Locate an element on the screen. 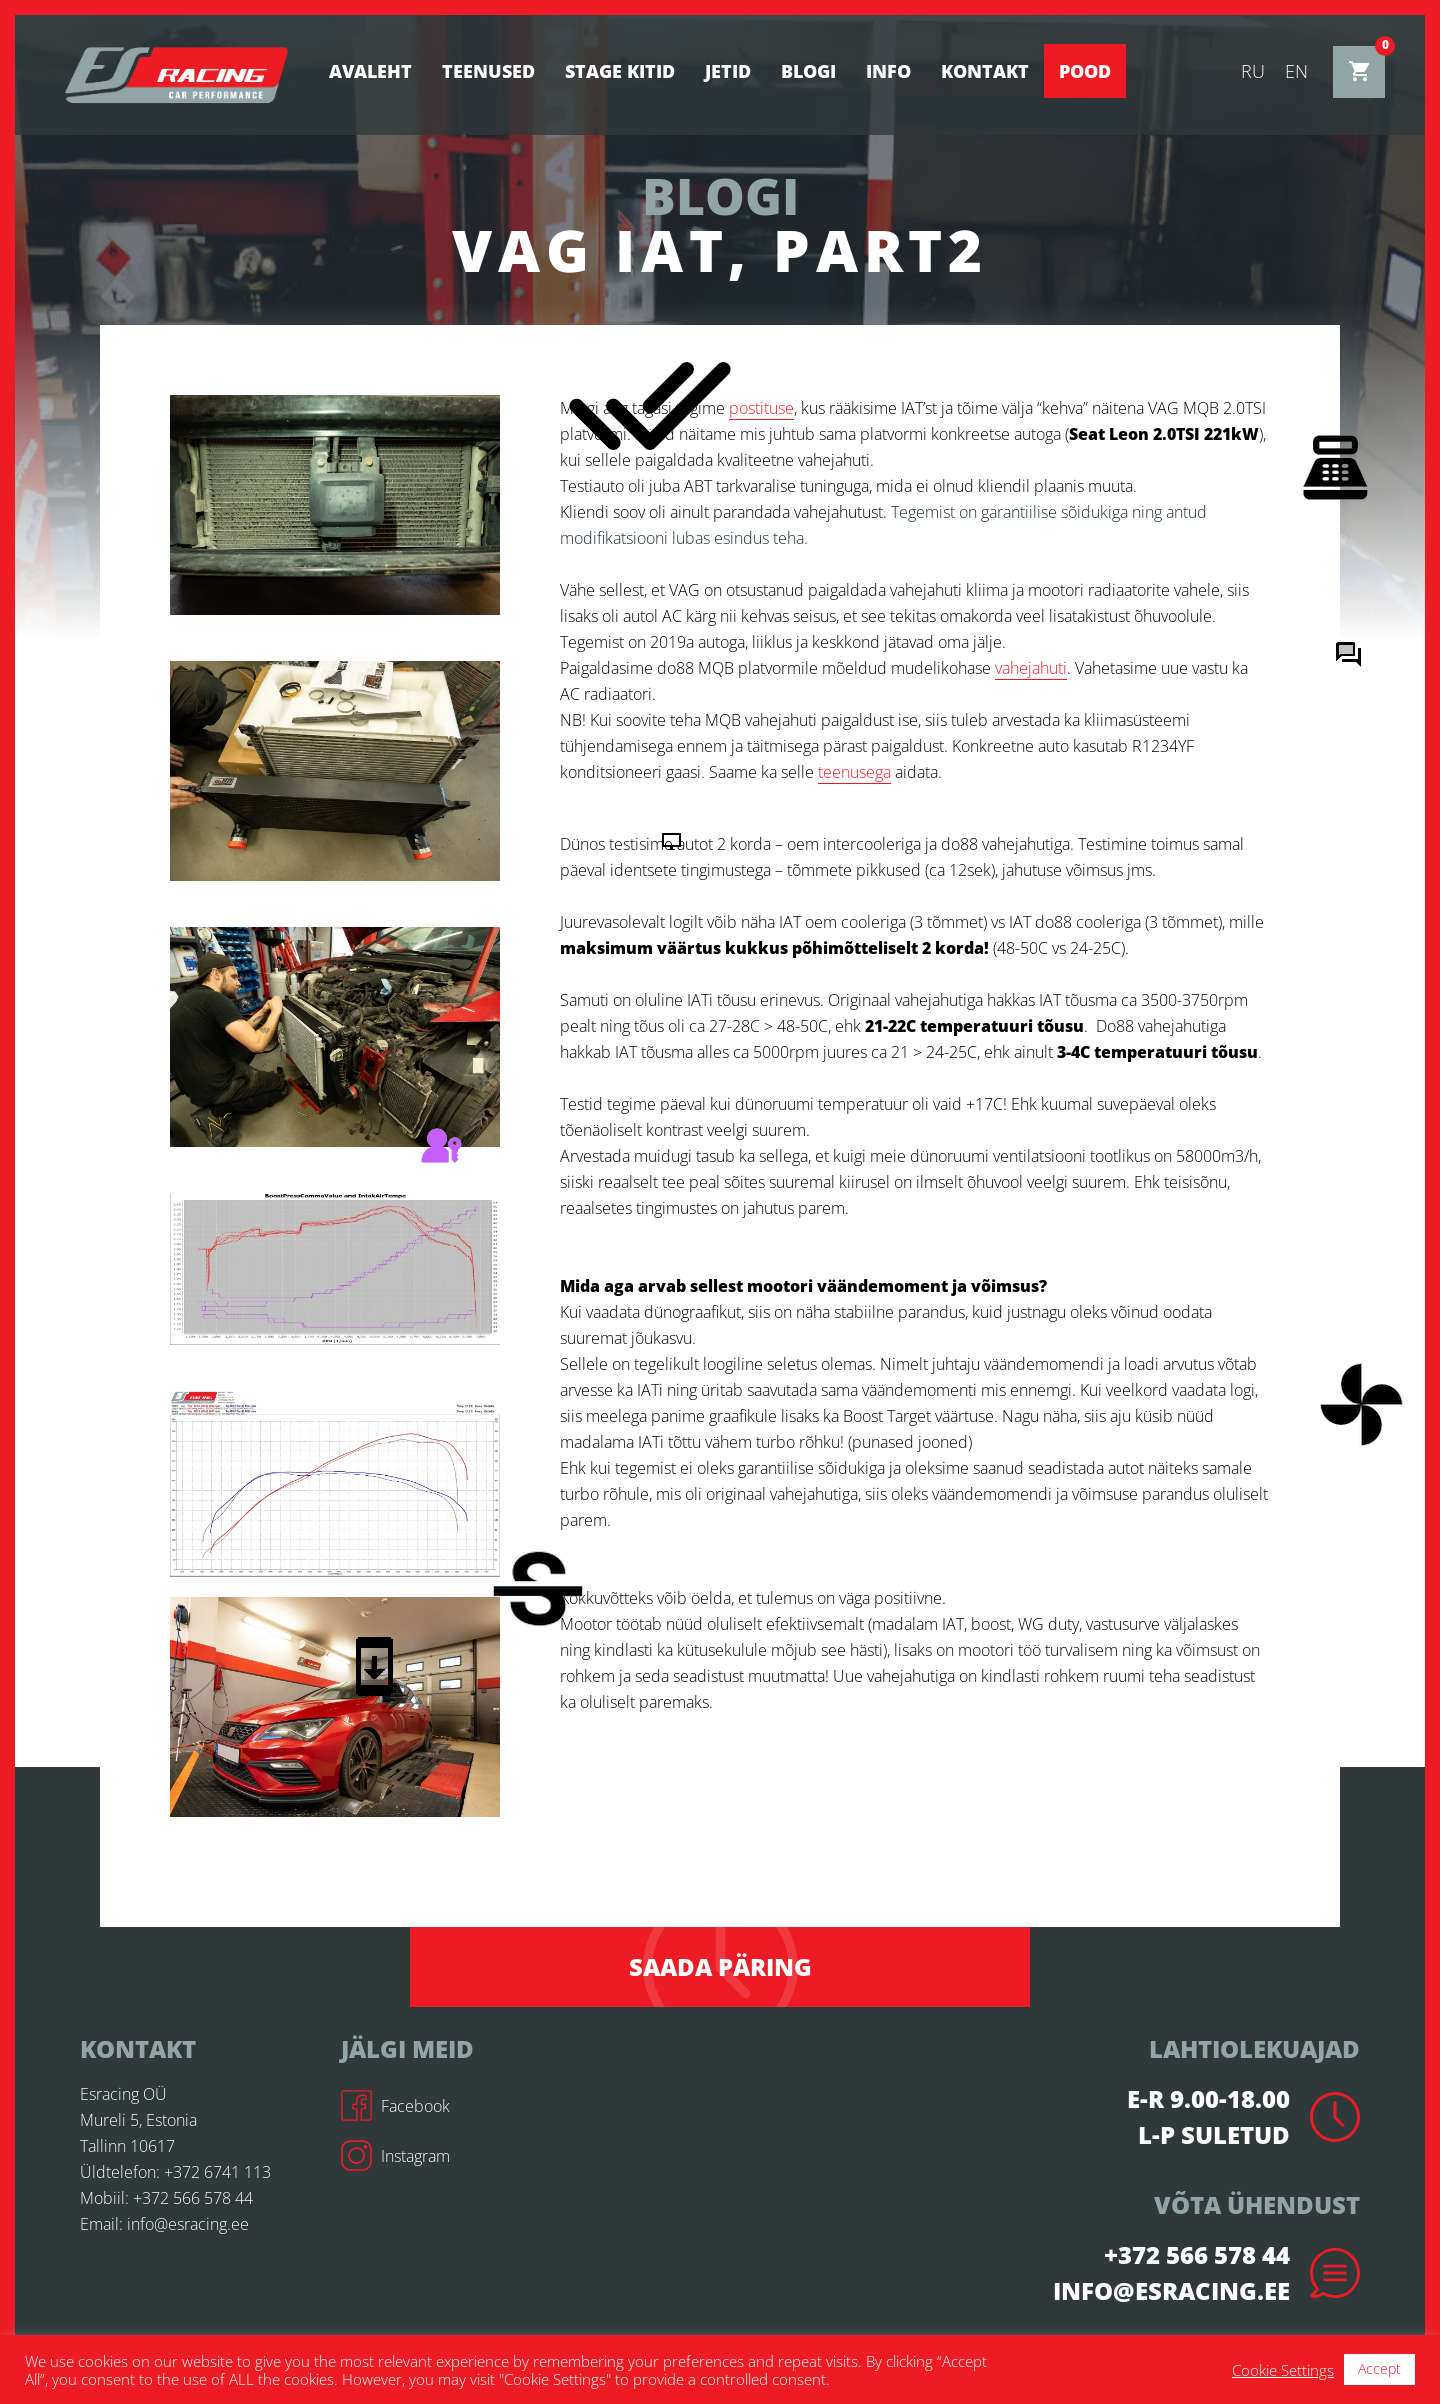  indicates all items have been completed or verified is located at coordinates (650, 406).